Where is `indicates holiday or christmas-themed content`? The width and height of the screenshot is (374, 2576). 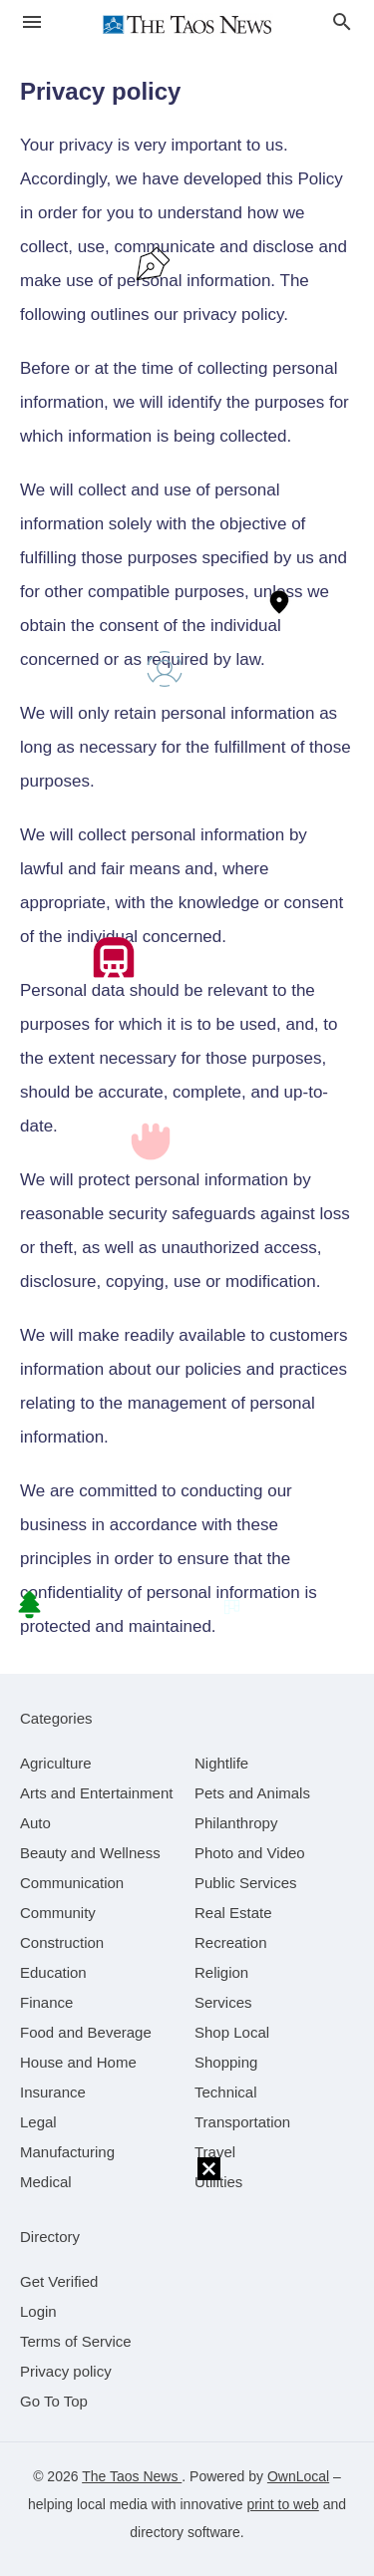
indicates holiday or christmas-themed content is located at coordinates (29, 1604).